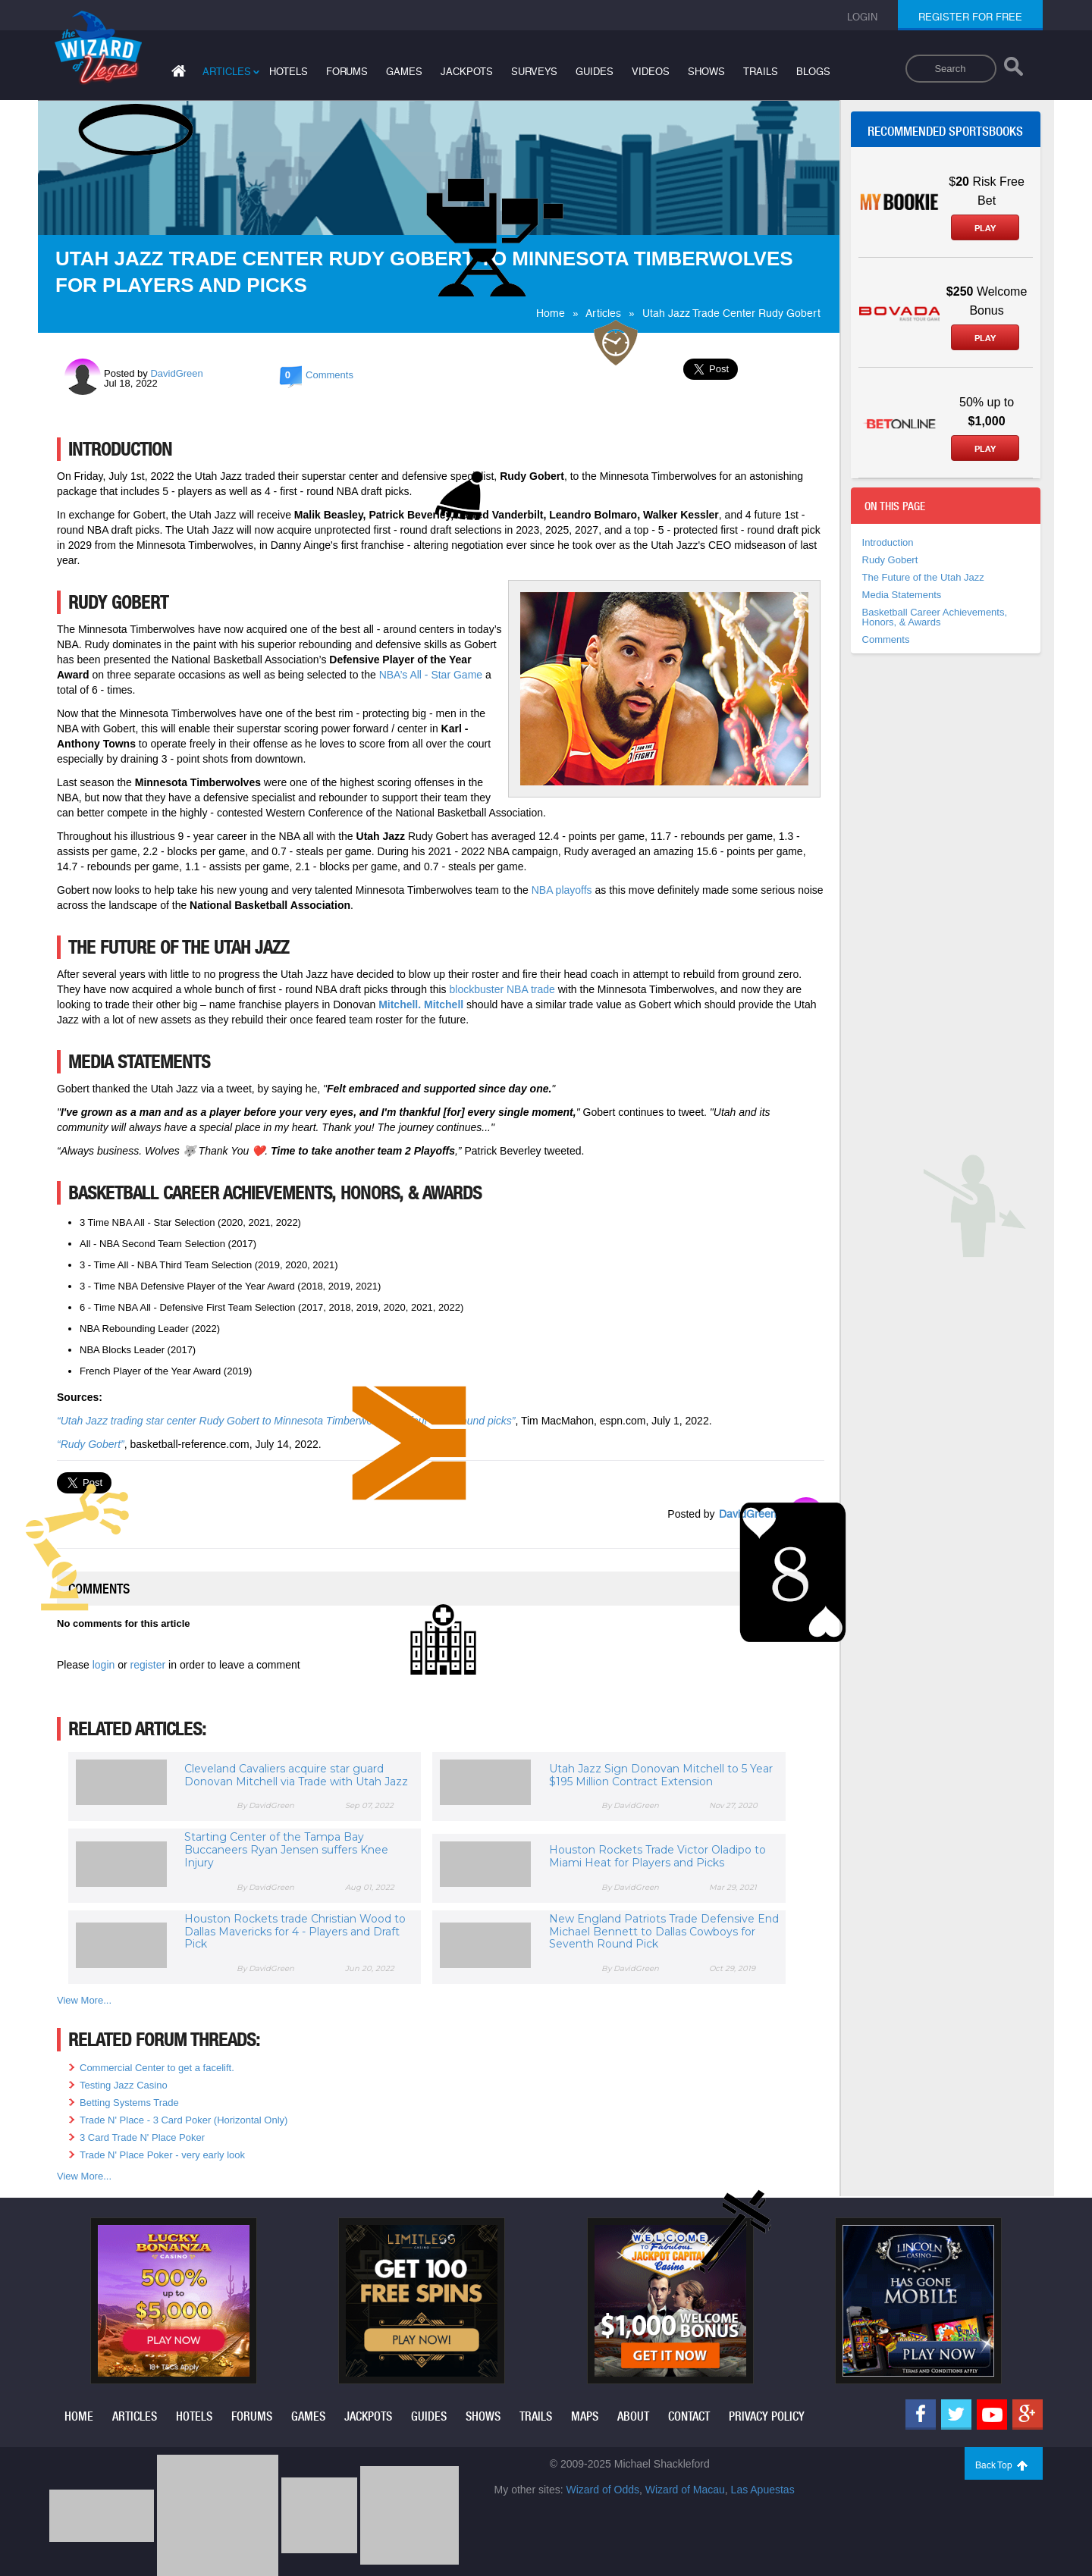 This screenshot has width=1092, height=2576. What do you see at coordinates (616, 343) in the screenshot?
I see `activate temporary protection or defense` at bounding box center [616, 343].